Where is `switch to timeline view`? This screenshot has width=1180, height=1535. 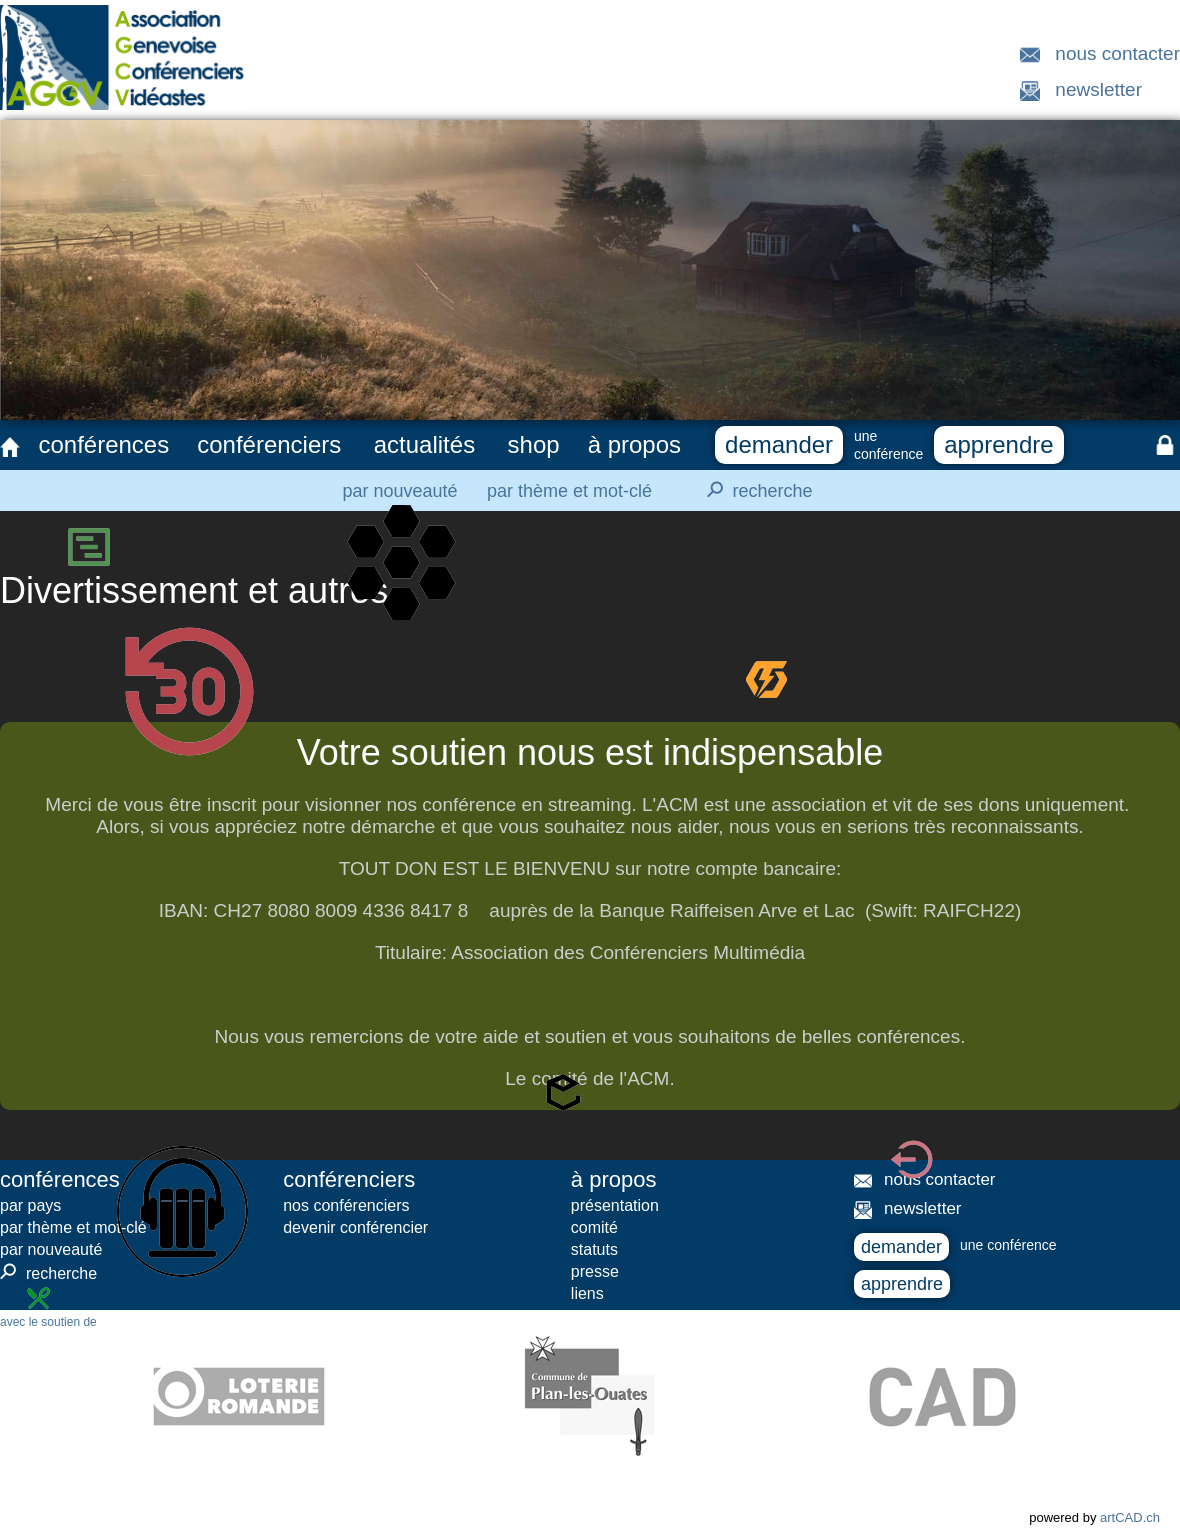
switch to timeline view is located at coordinates (89, 547).